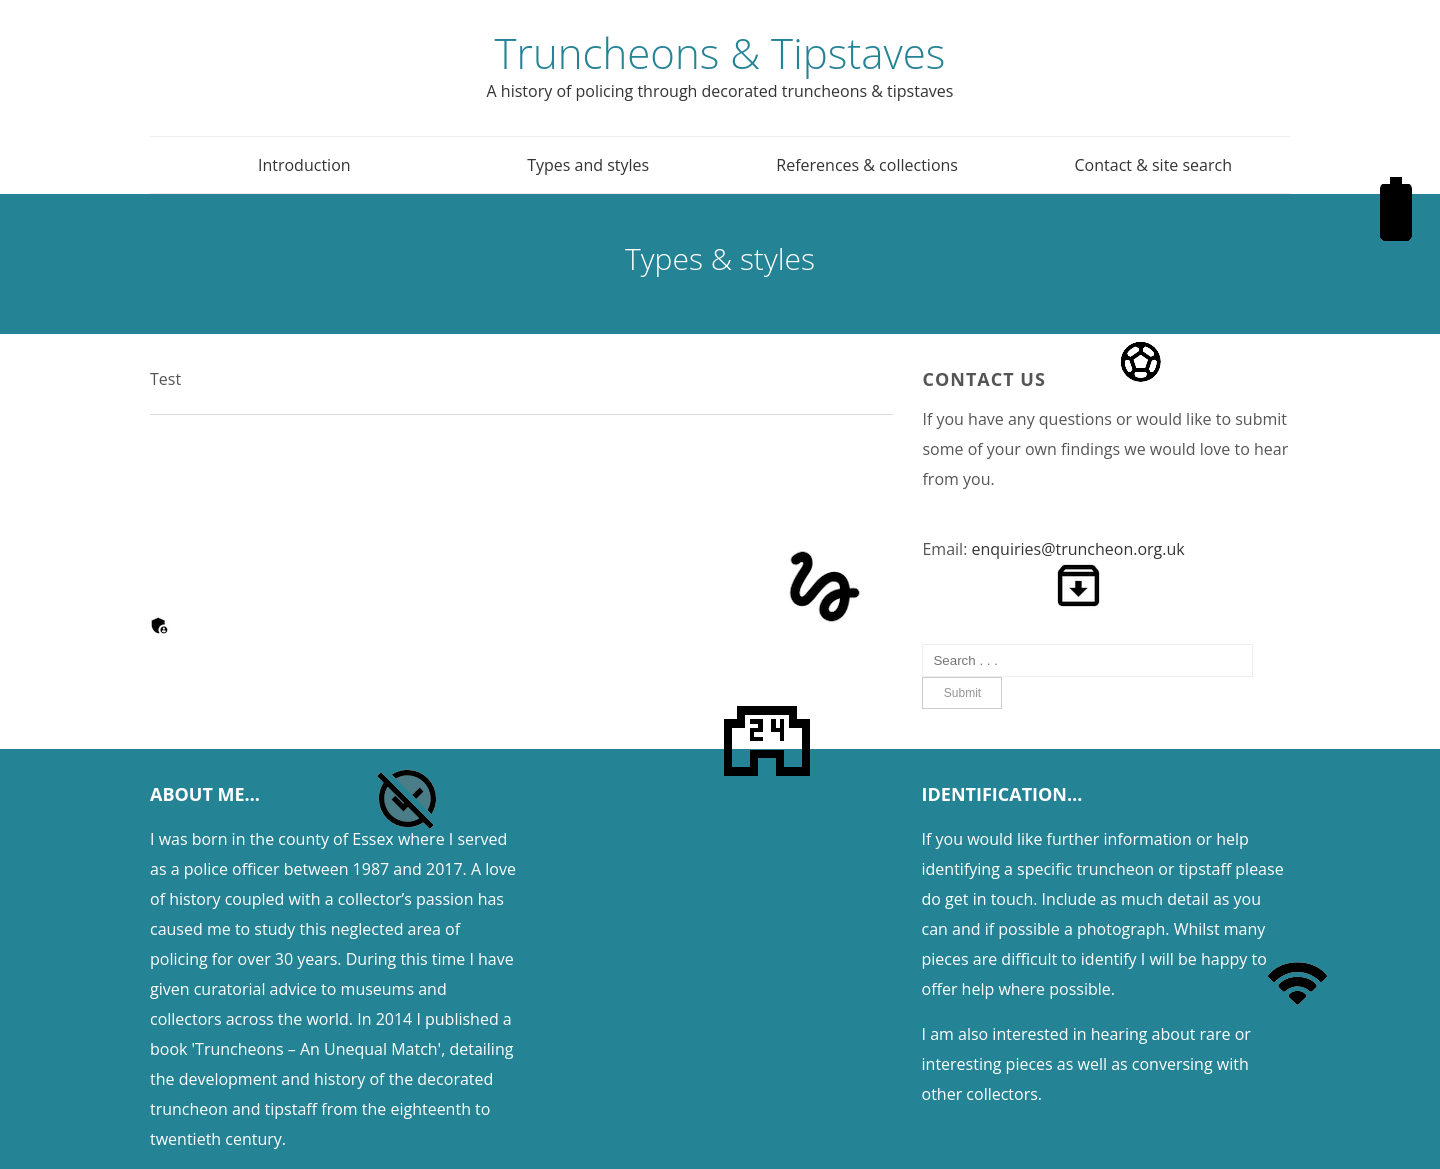  I want to click on draw or write with gesture input, so click(824, 586).